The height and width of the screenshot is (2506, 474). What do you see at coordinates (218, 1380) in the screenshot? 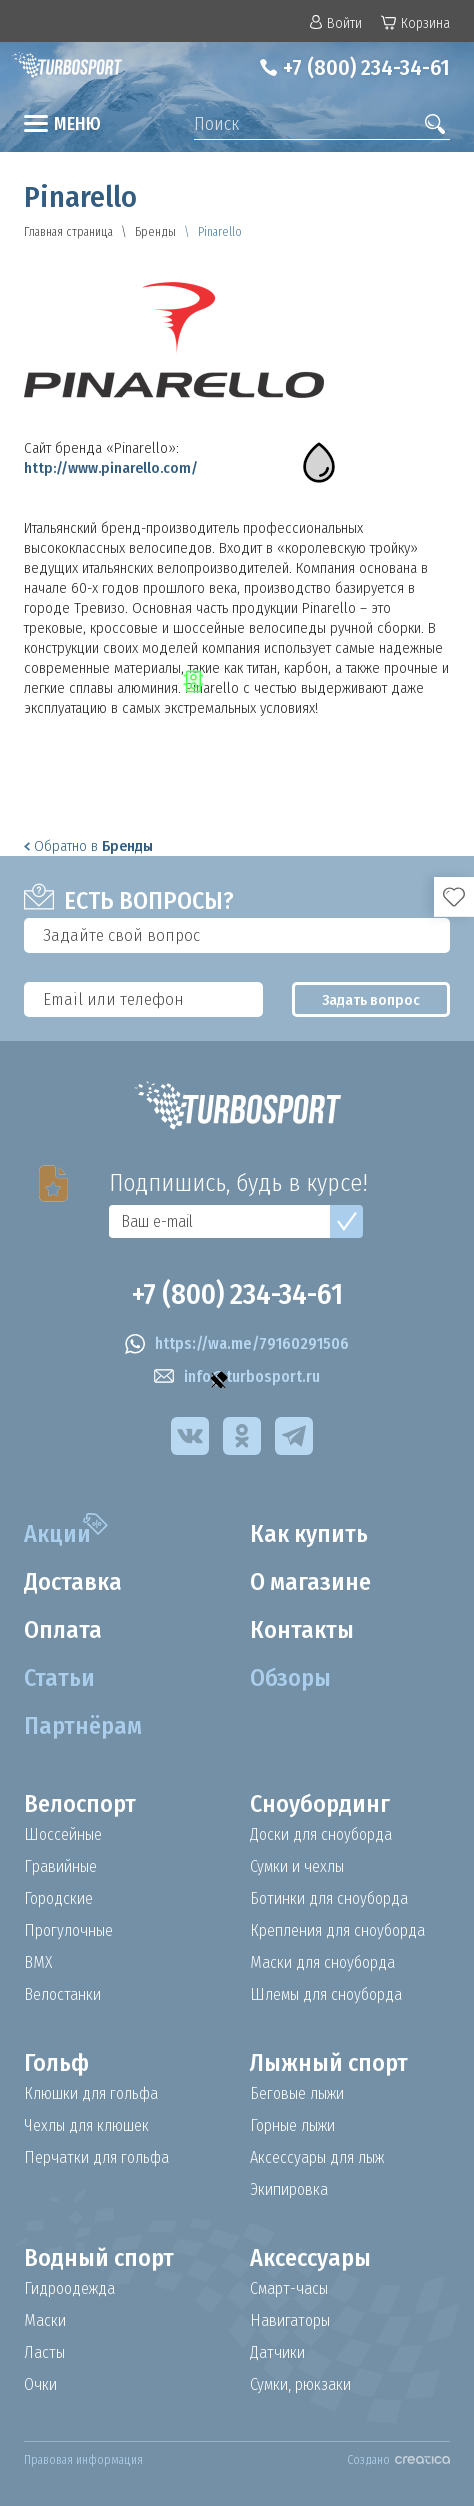
I see `unpin this item` at bounding box center [218, 1380].